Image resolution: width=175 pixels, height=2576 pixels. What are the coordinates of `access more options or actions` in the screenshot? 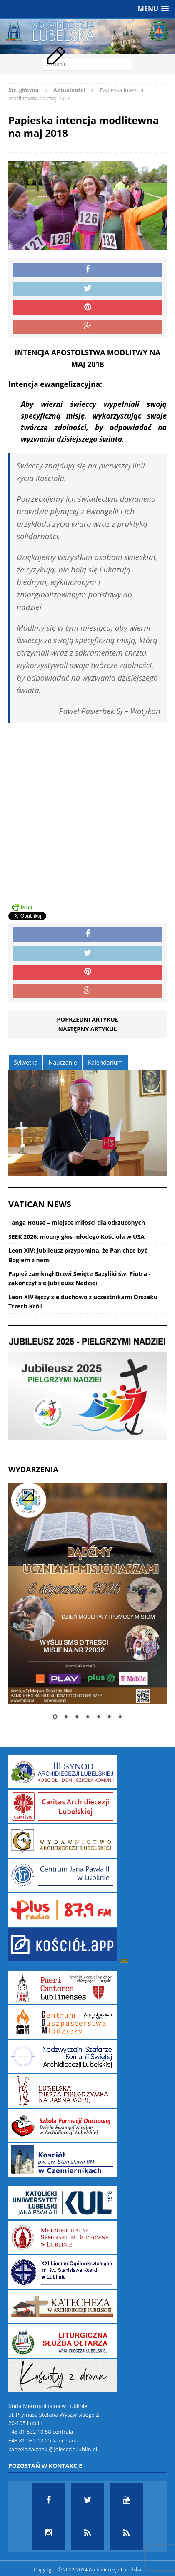 It's located at (124, 1960).